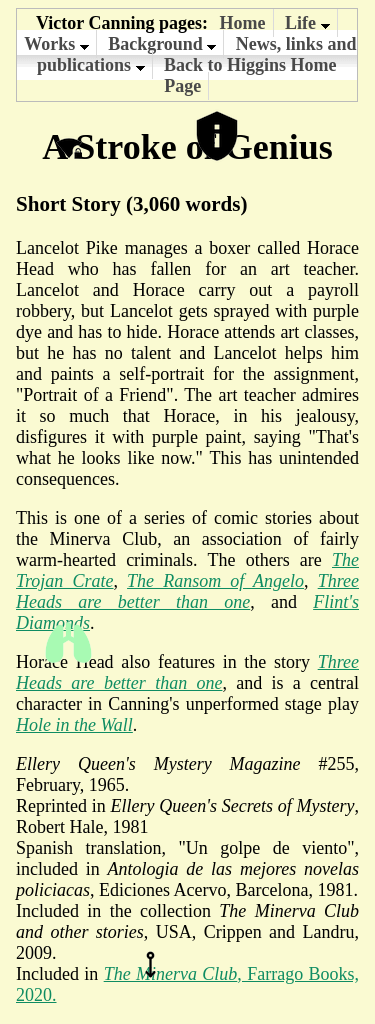 Image resolution: width=375 pixels, height=1024 pixels. I want to click on connected to a secure wifi network, so click(69, 148).